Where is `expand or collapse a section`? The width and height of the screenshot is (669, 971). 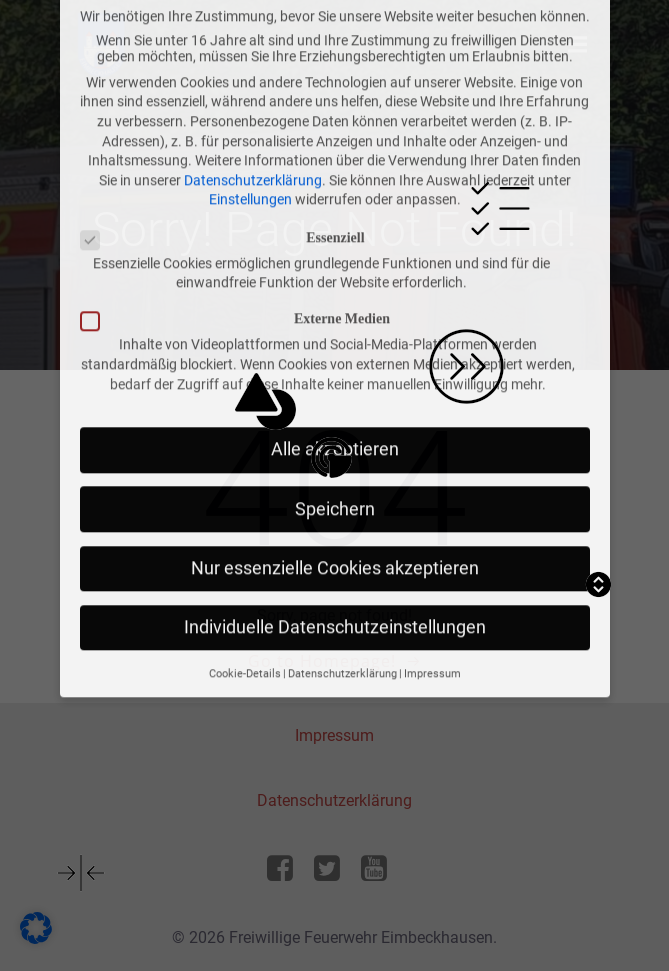
expand or collapse a section is located at coordinates (598, 584).